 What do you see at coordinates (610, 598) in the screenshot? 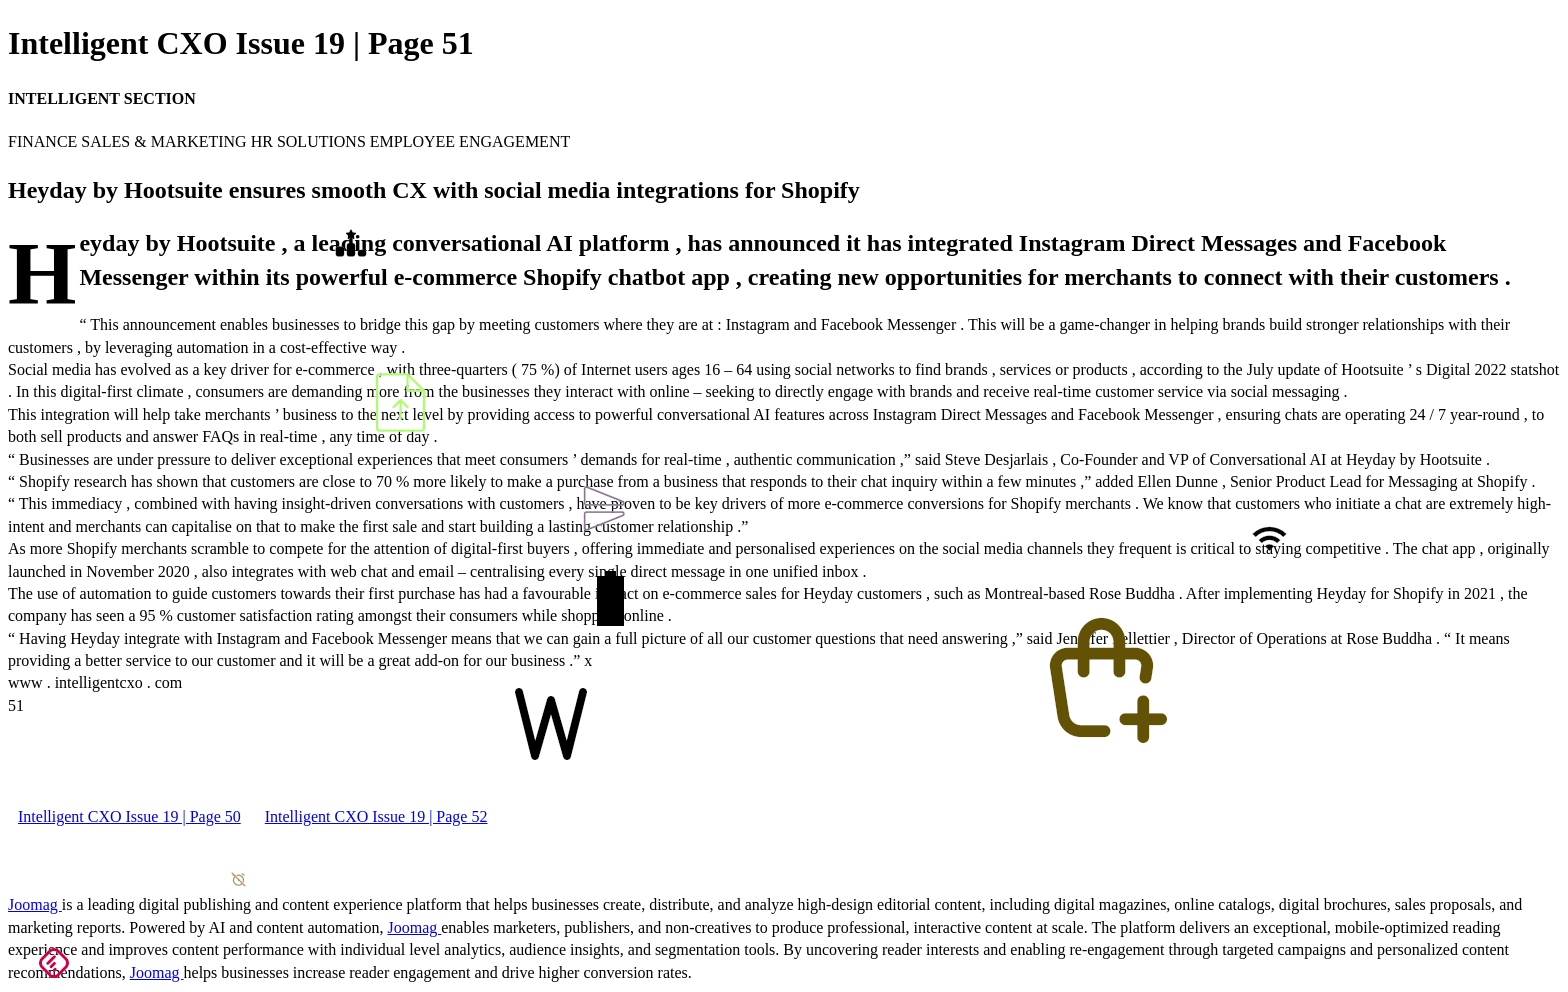
I see `indicates battery is fully charged` at bounding box center [610, 598].